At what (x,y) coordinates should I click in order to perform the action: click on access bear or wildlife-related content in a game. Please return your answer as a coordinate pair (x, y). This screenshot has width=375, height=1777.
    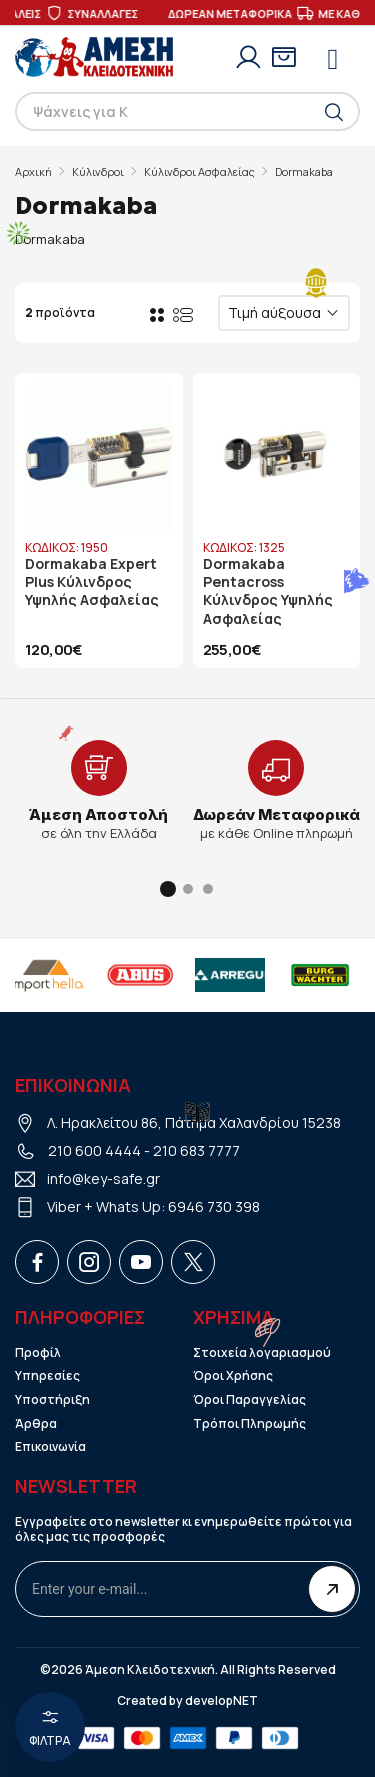
    Looking at the image, I should click on (358, 581).